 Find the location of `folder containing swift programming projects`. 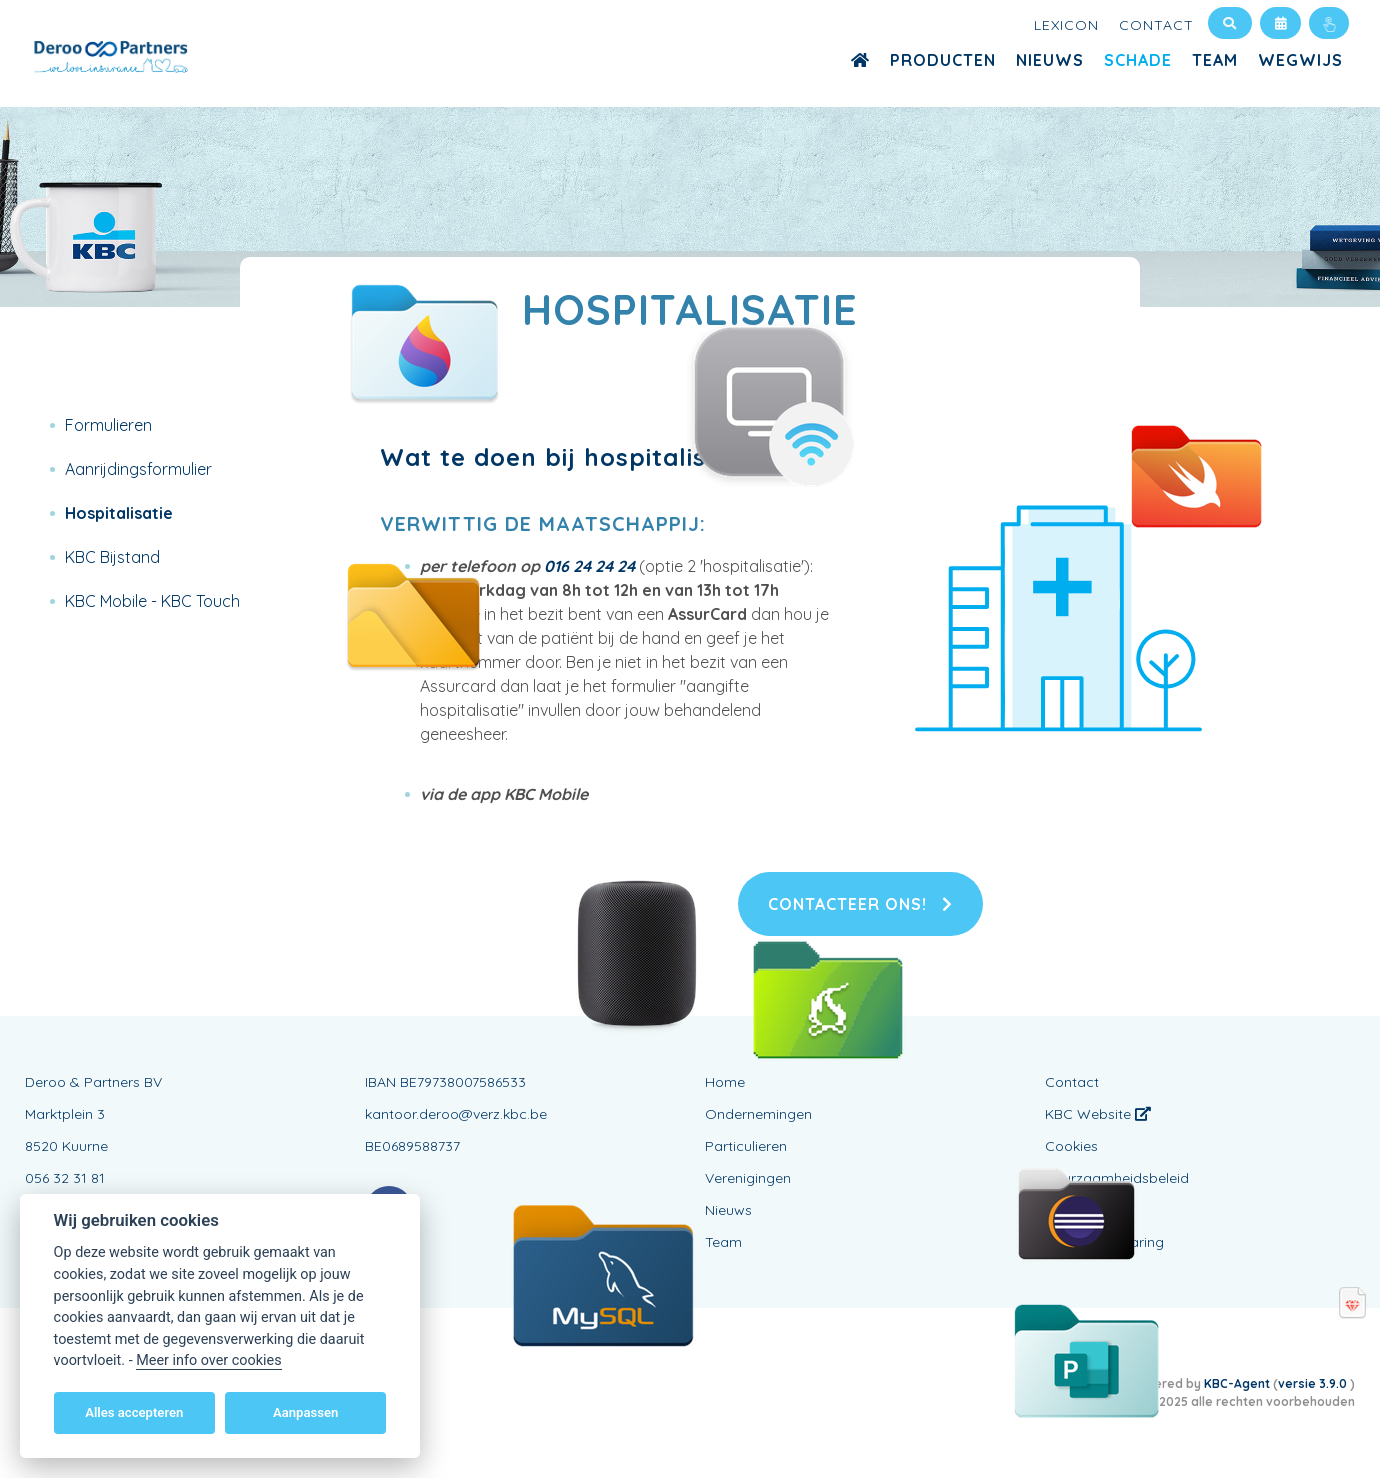

folder containing swift programming projects is located at coordinates (1196, 480).